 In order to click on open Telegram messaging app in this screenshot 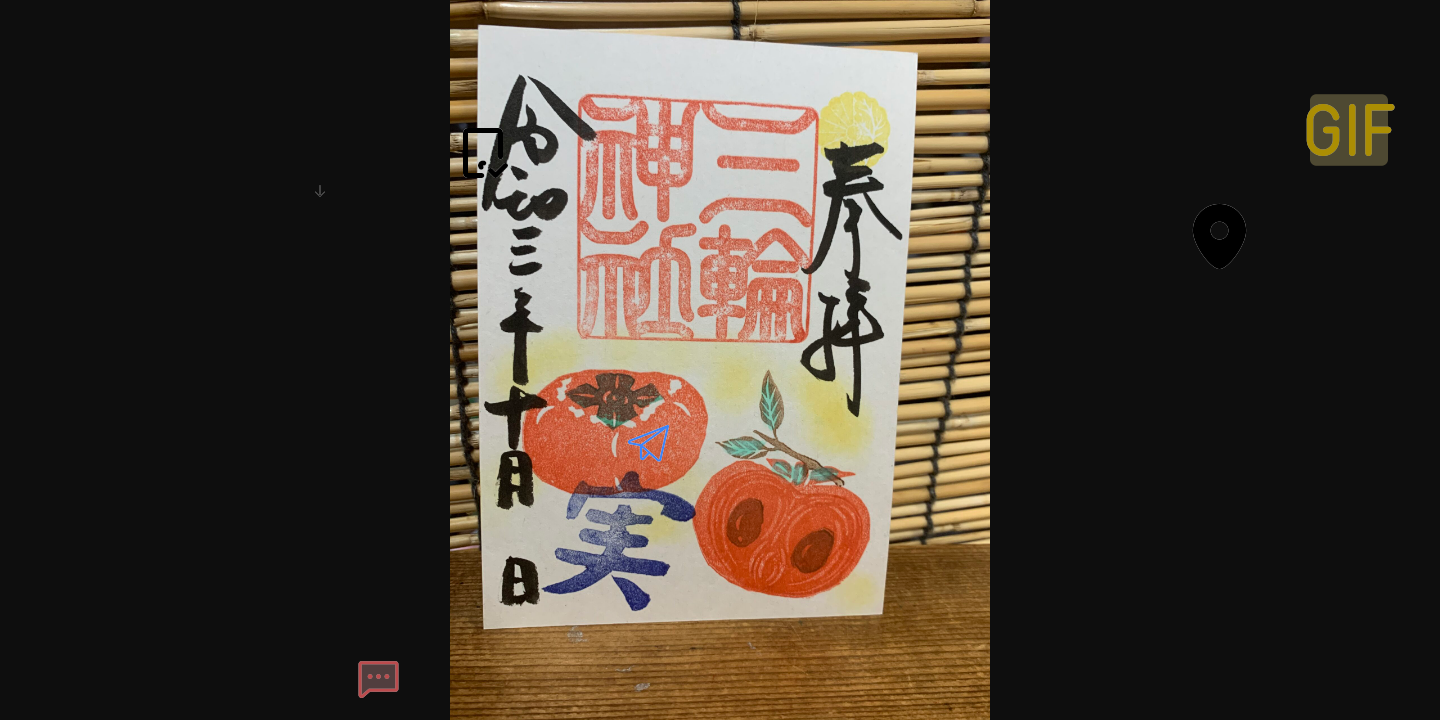, I will do `click(650, 444)`.